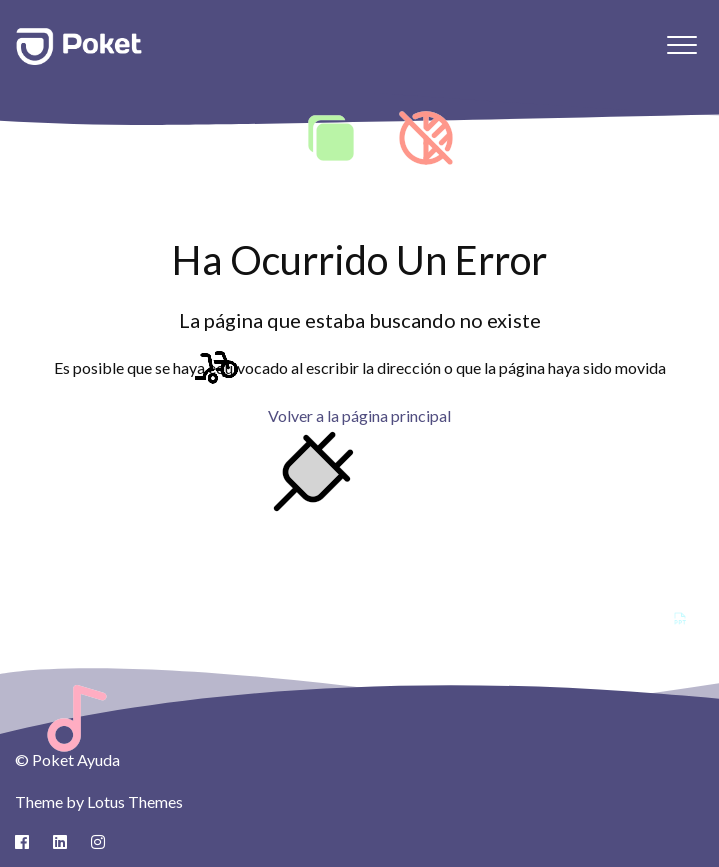 This screenshot has height=867, width=719. What do you see at coordinates (312, 473) in the screenshot?
I see `connect to a power source` at bounding box center [312, 473].